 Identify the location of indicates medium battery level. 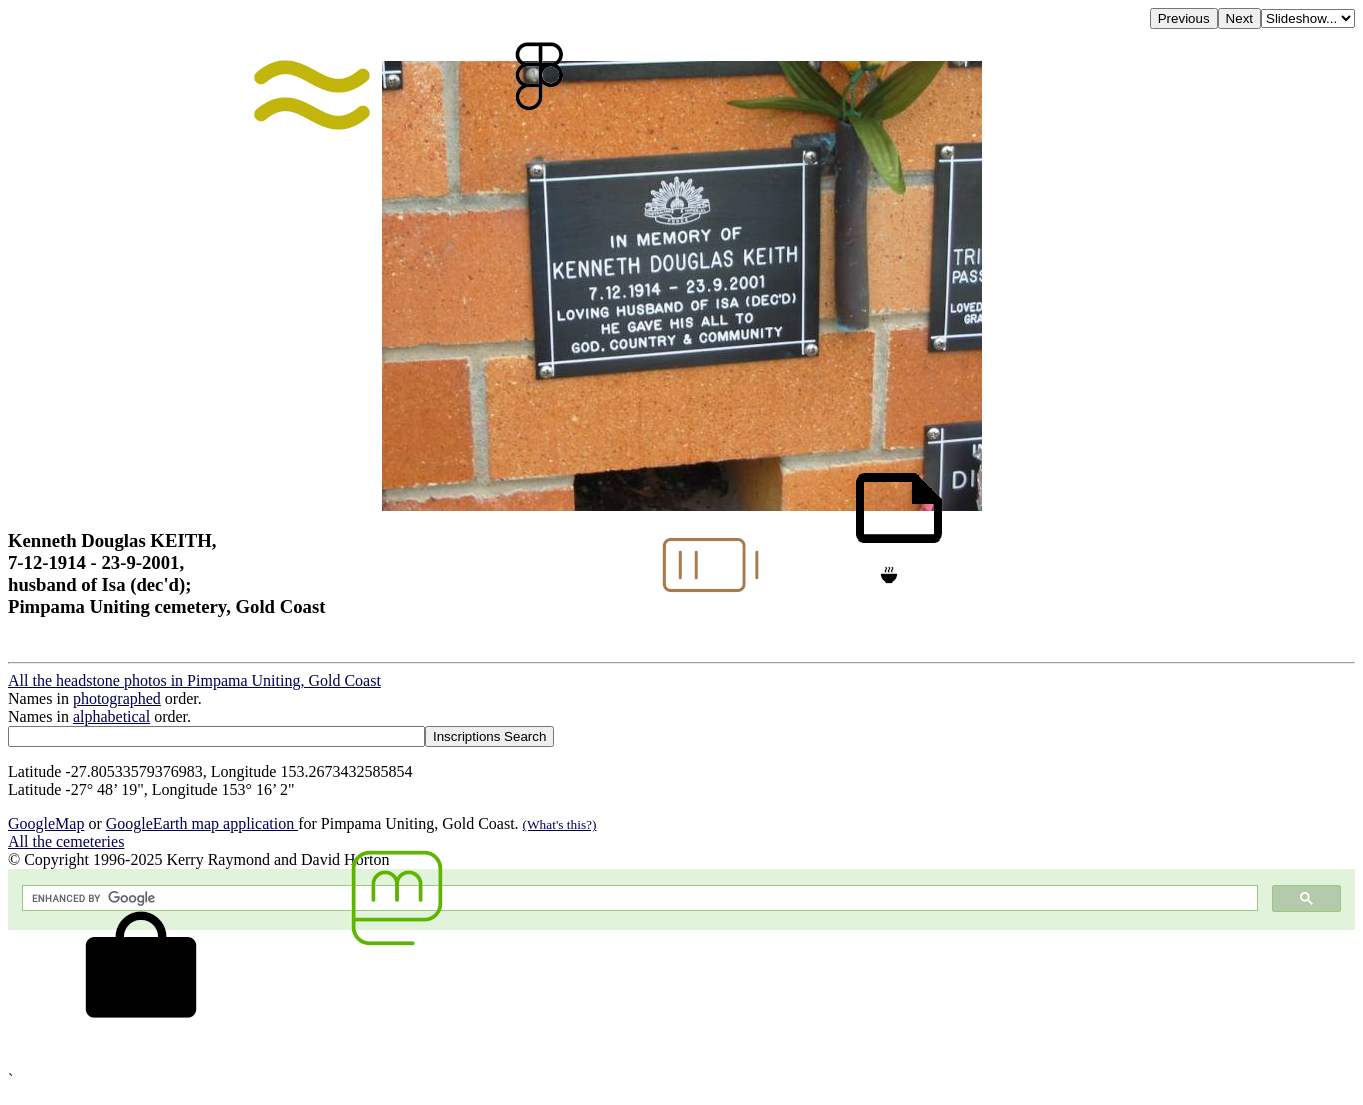
(709, 565).